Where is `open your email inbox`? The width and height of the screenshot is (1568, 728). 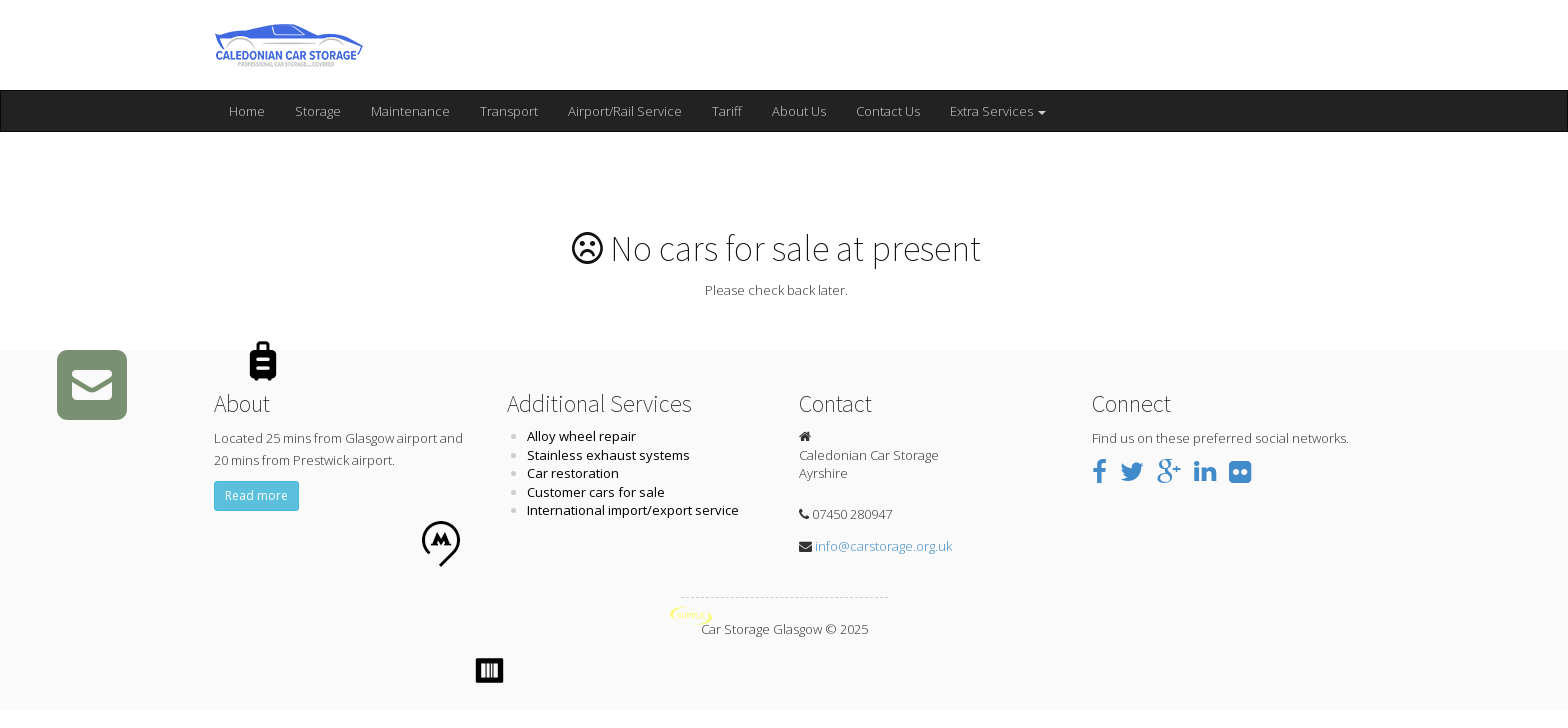
open your email inbox is located at coordinates (92, 385).